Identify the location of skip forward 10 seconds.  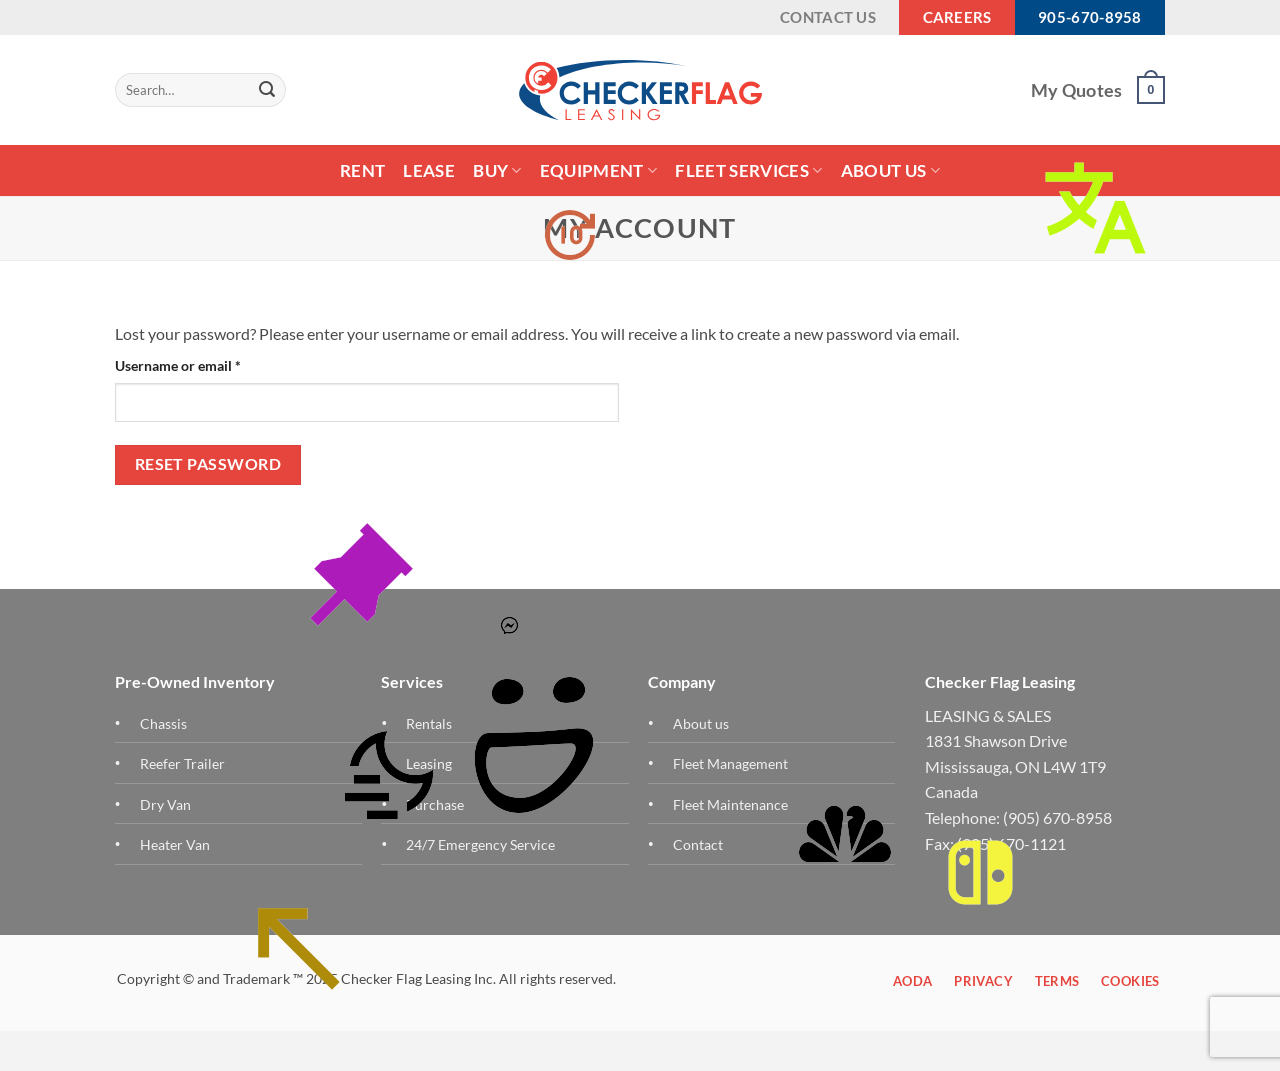
(570, 235).